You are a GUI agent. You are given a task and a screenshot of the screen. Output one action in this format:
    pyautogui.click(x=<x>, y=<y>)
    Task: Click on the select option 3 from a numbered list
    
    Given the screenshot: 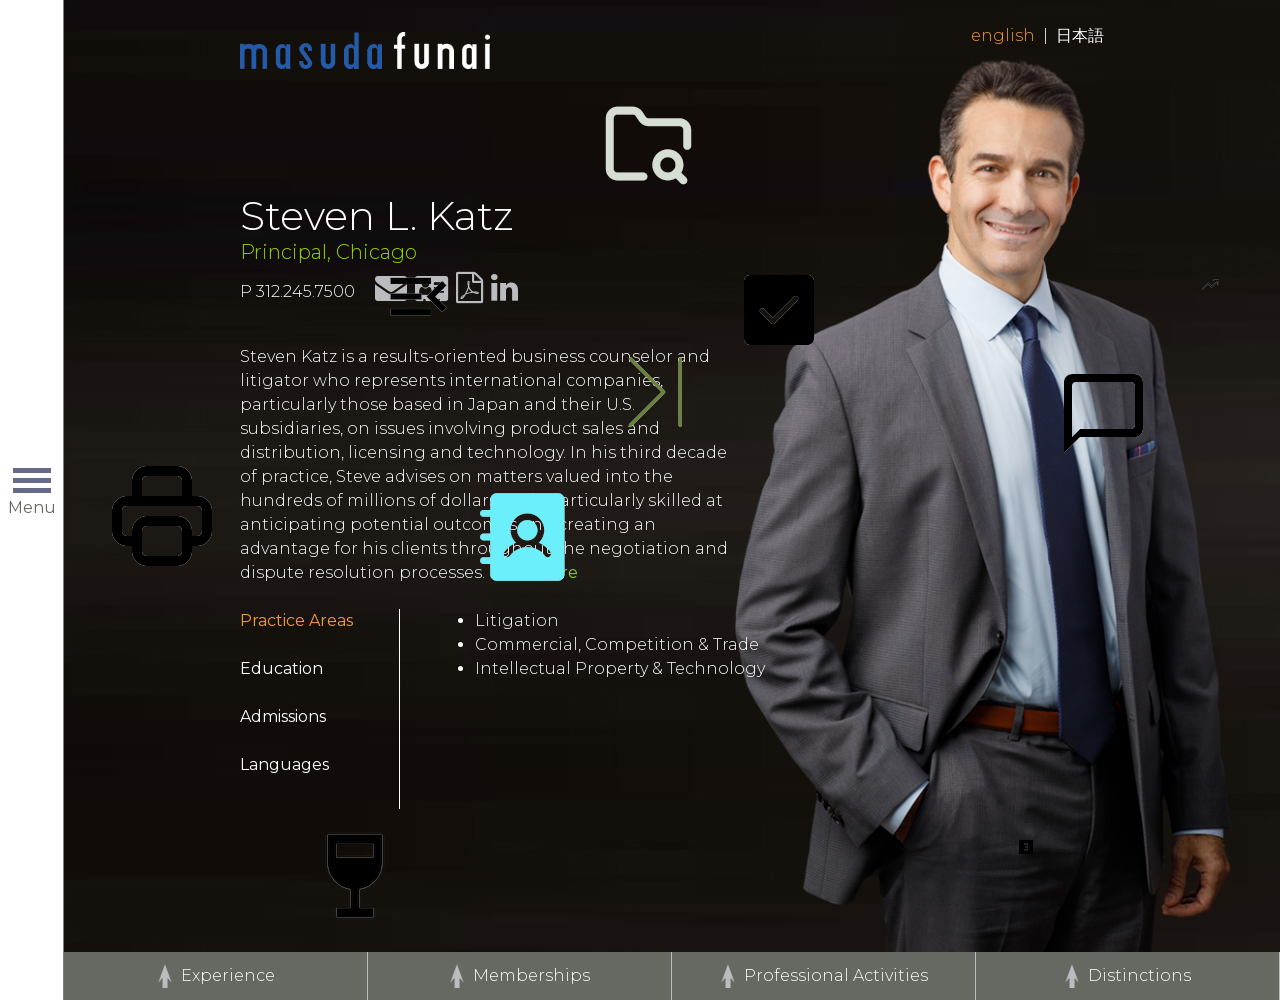 What is the action you would take?
    pyautogui.click(x=1026, y=847)
    